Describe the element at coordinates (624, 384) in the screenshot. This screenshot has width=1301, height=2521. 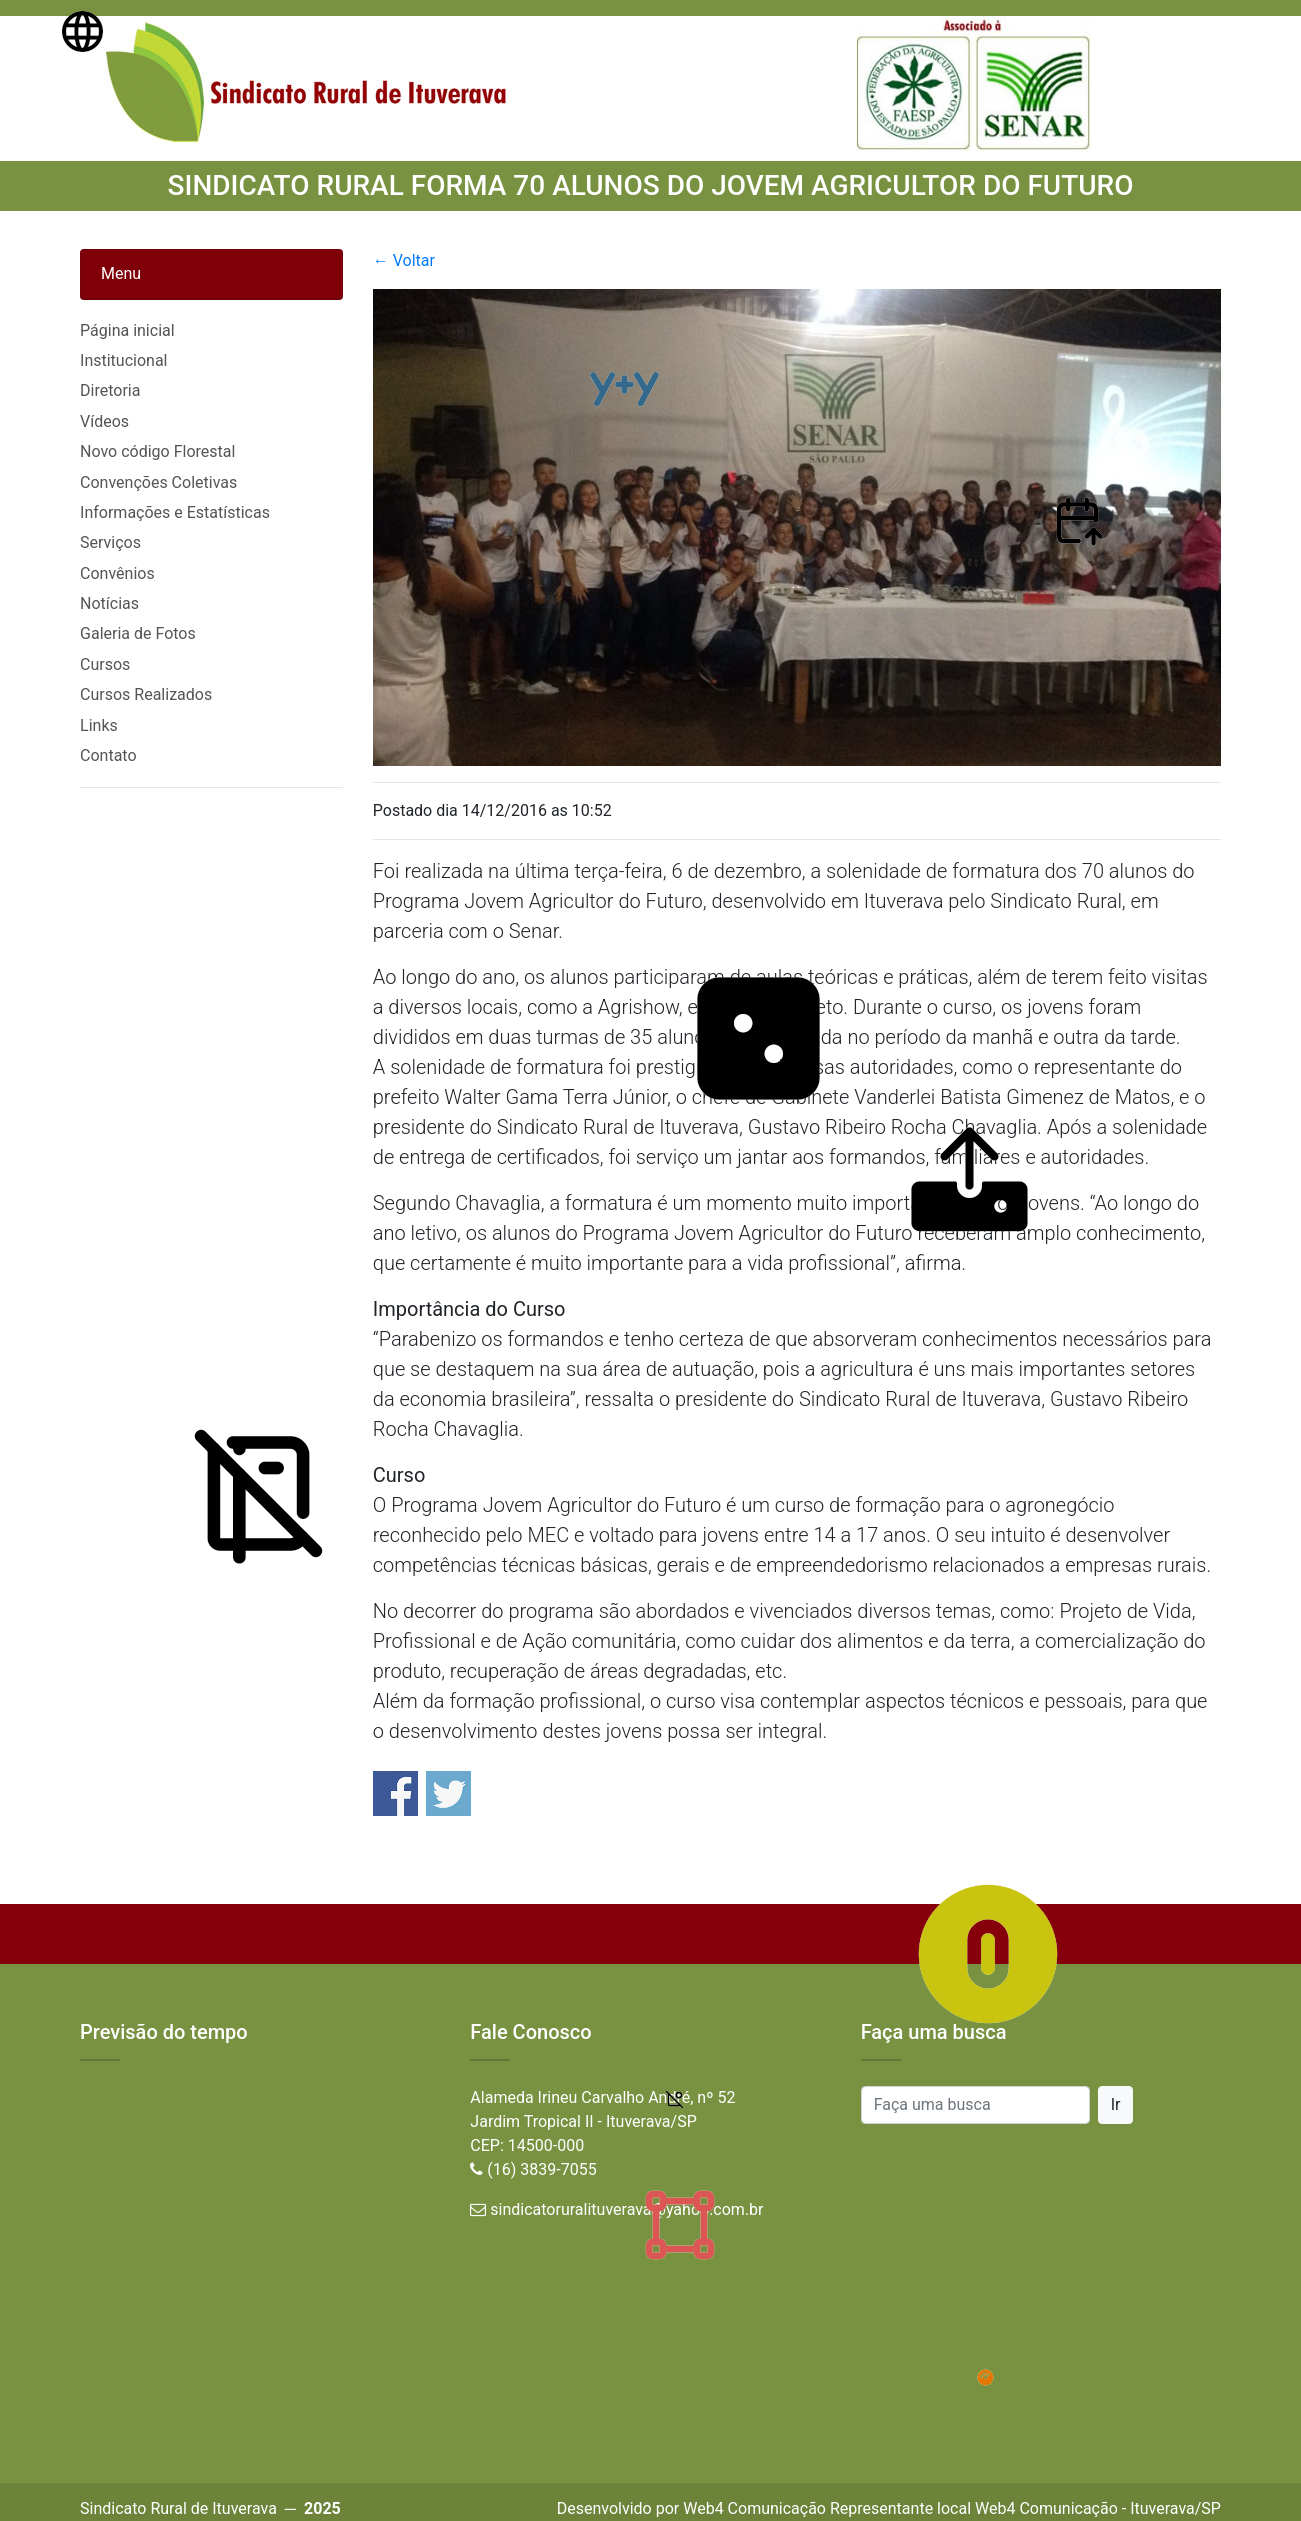
I see `mathematical expression or formula input` at that location.